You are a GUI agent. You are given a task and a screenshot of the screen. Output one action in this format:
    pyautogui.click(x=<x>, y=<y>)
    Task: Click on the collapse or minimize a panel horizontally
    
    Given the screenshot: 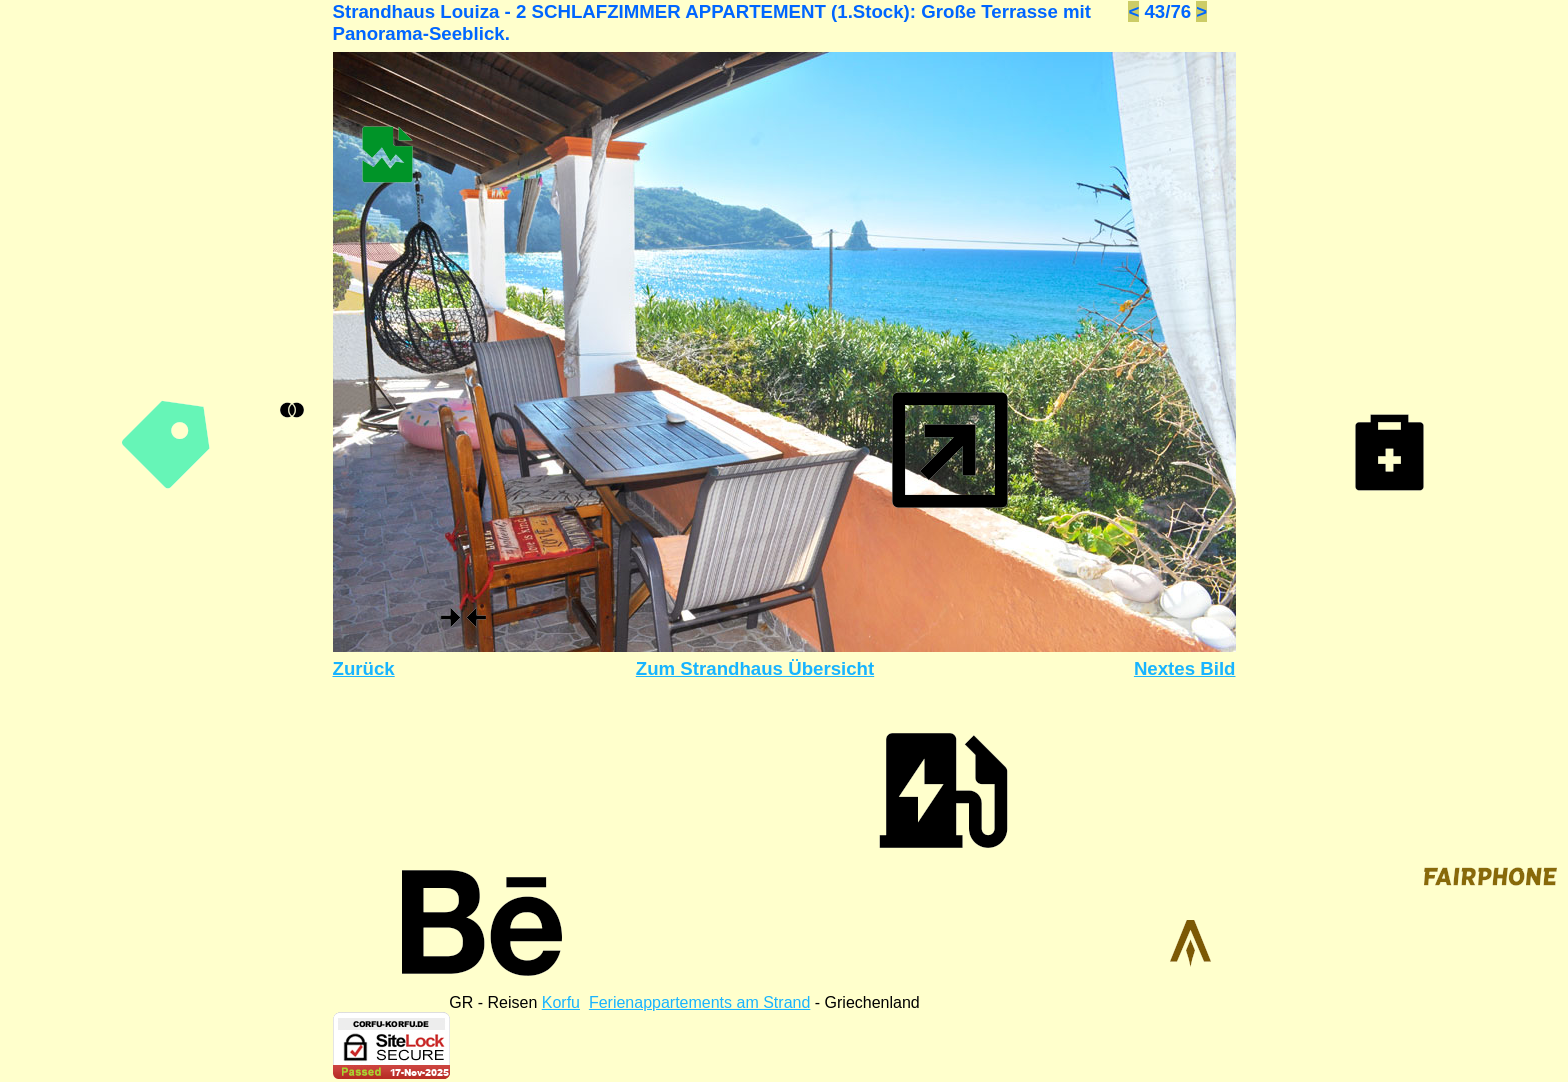 What is the action you would take?
    pyautogui.click(x=463, y=617)
    